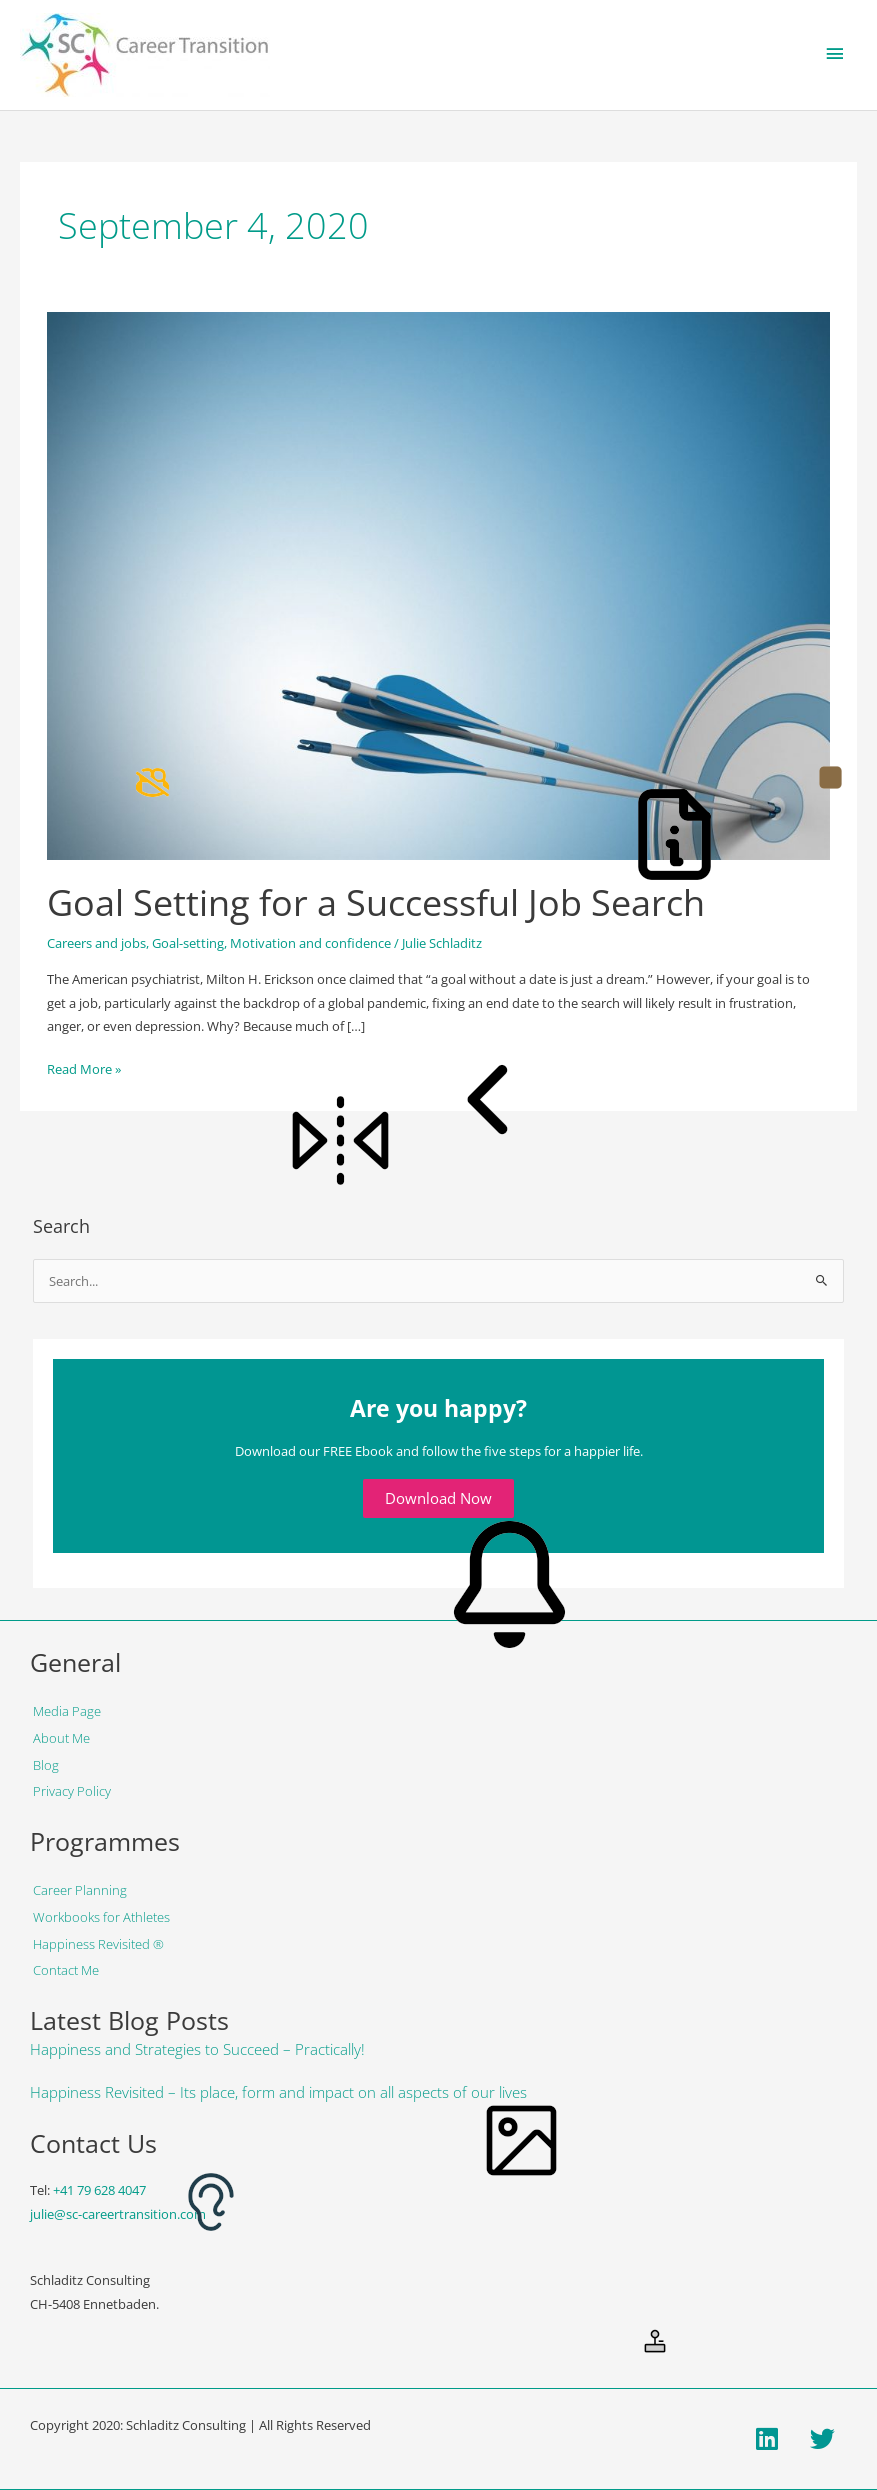 Image resolution: width=877 pixels, height=2490 pixels. Describe the element at coordinates (521, 2140) in the screenshot. I see `add or upload an image` at that location.